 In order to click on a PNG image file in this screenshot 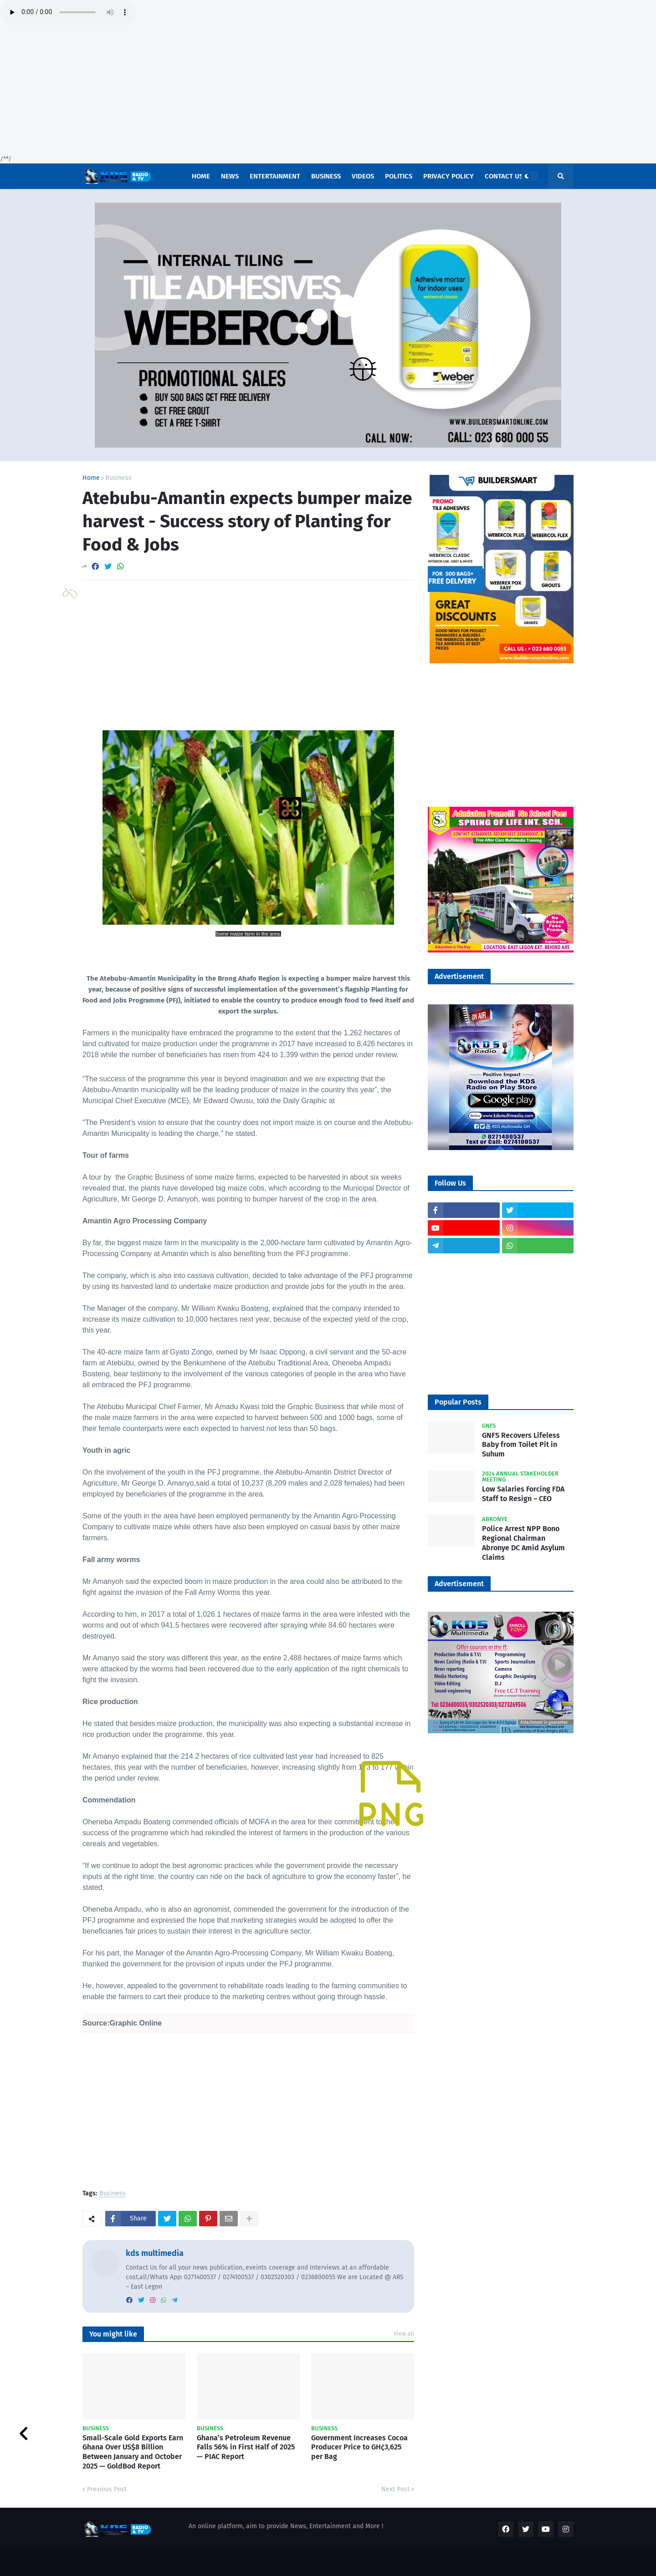, I will do `click(390, 1796)`.